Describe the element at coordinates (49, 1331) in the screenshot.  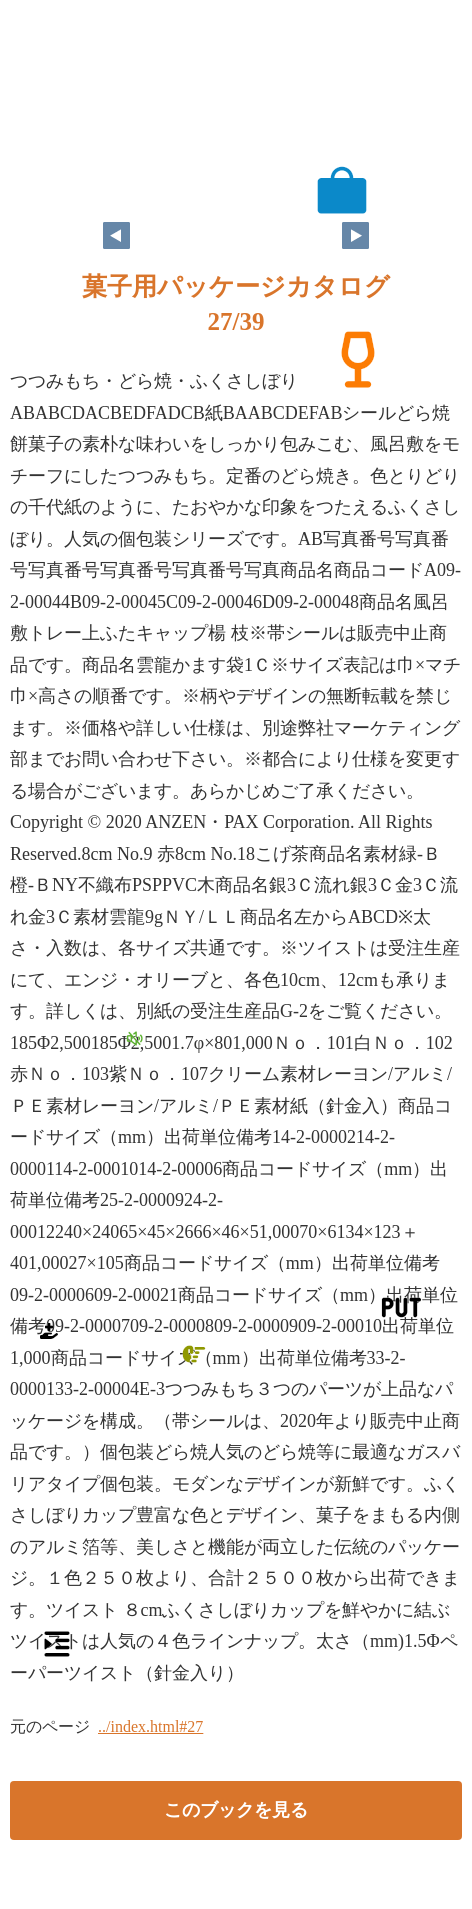
I see `access medical or healthcare services` at that location.